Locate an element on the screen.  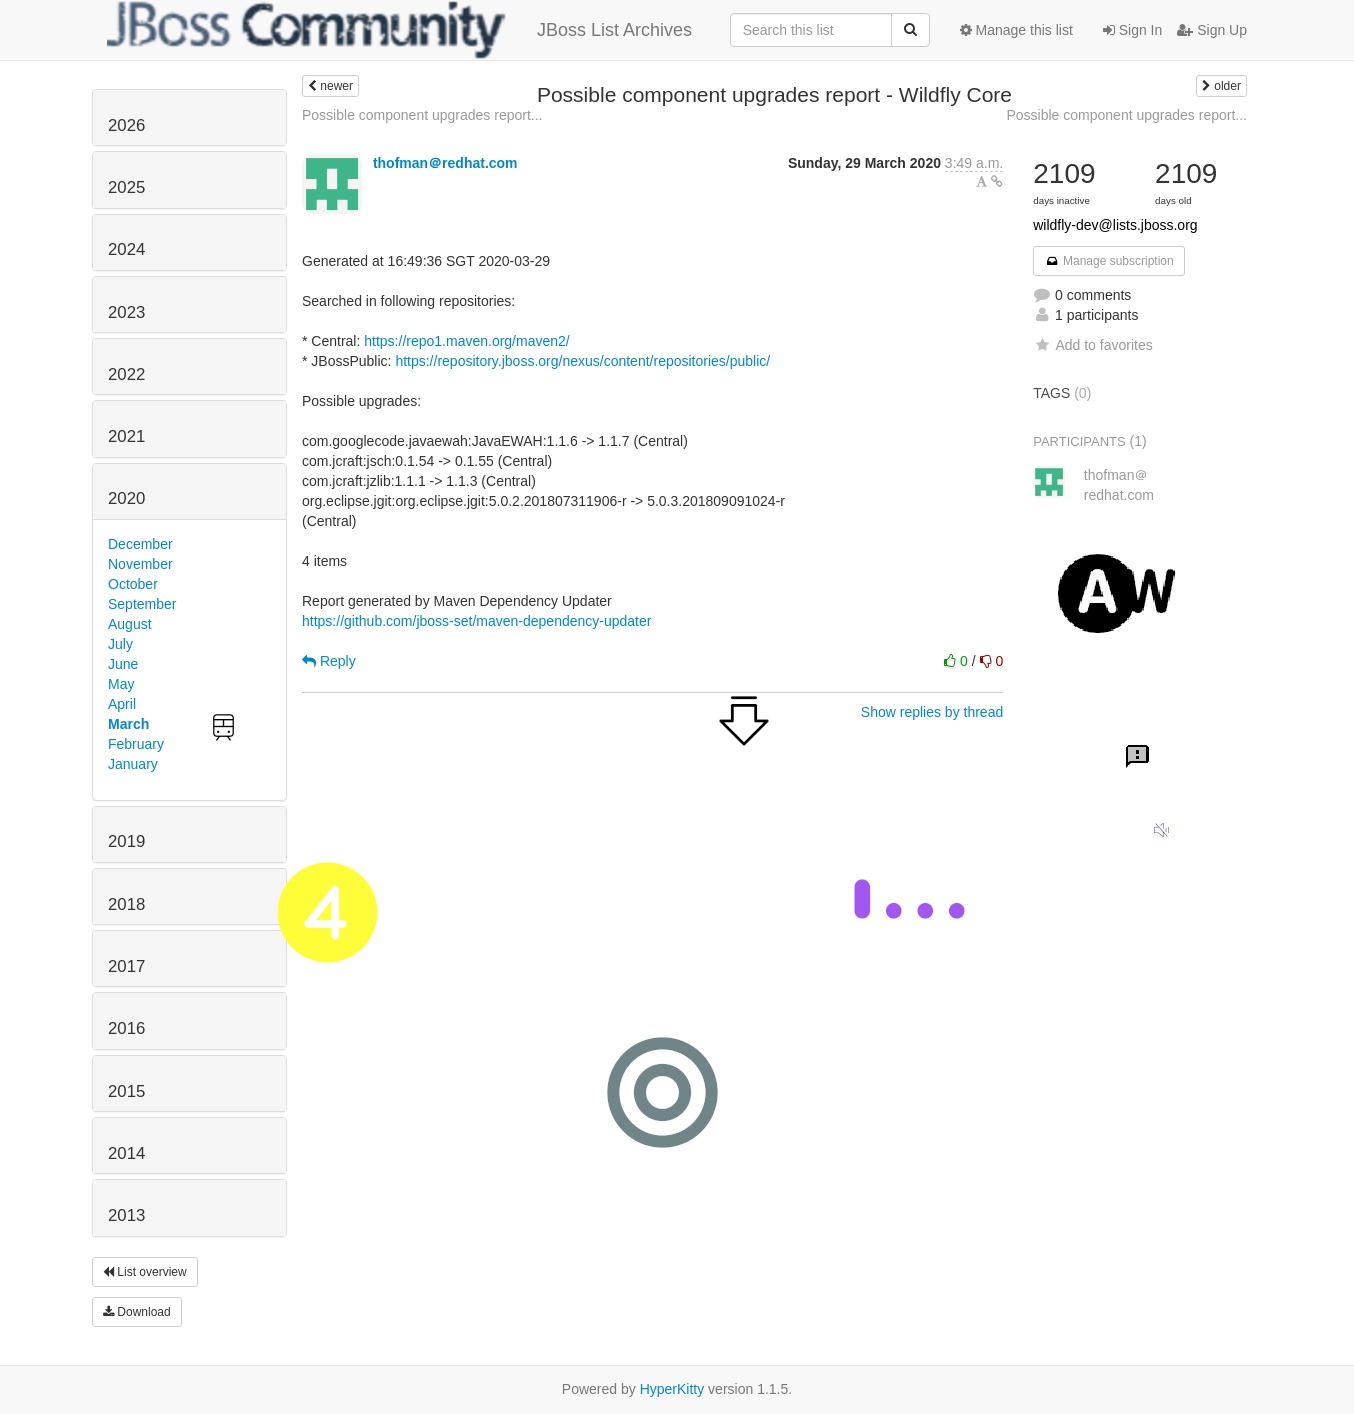
download a file or content is located at coordinates (744, 719).